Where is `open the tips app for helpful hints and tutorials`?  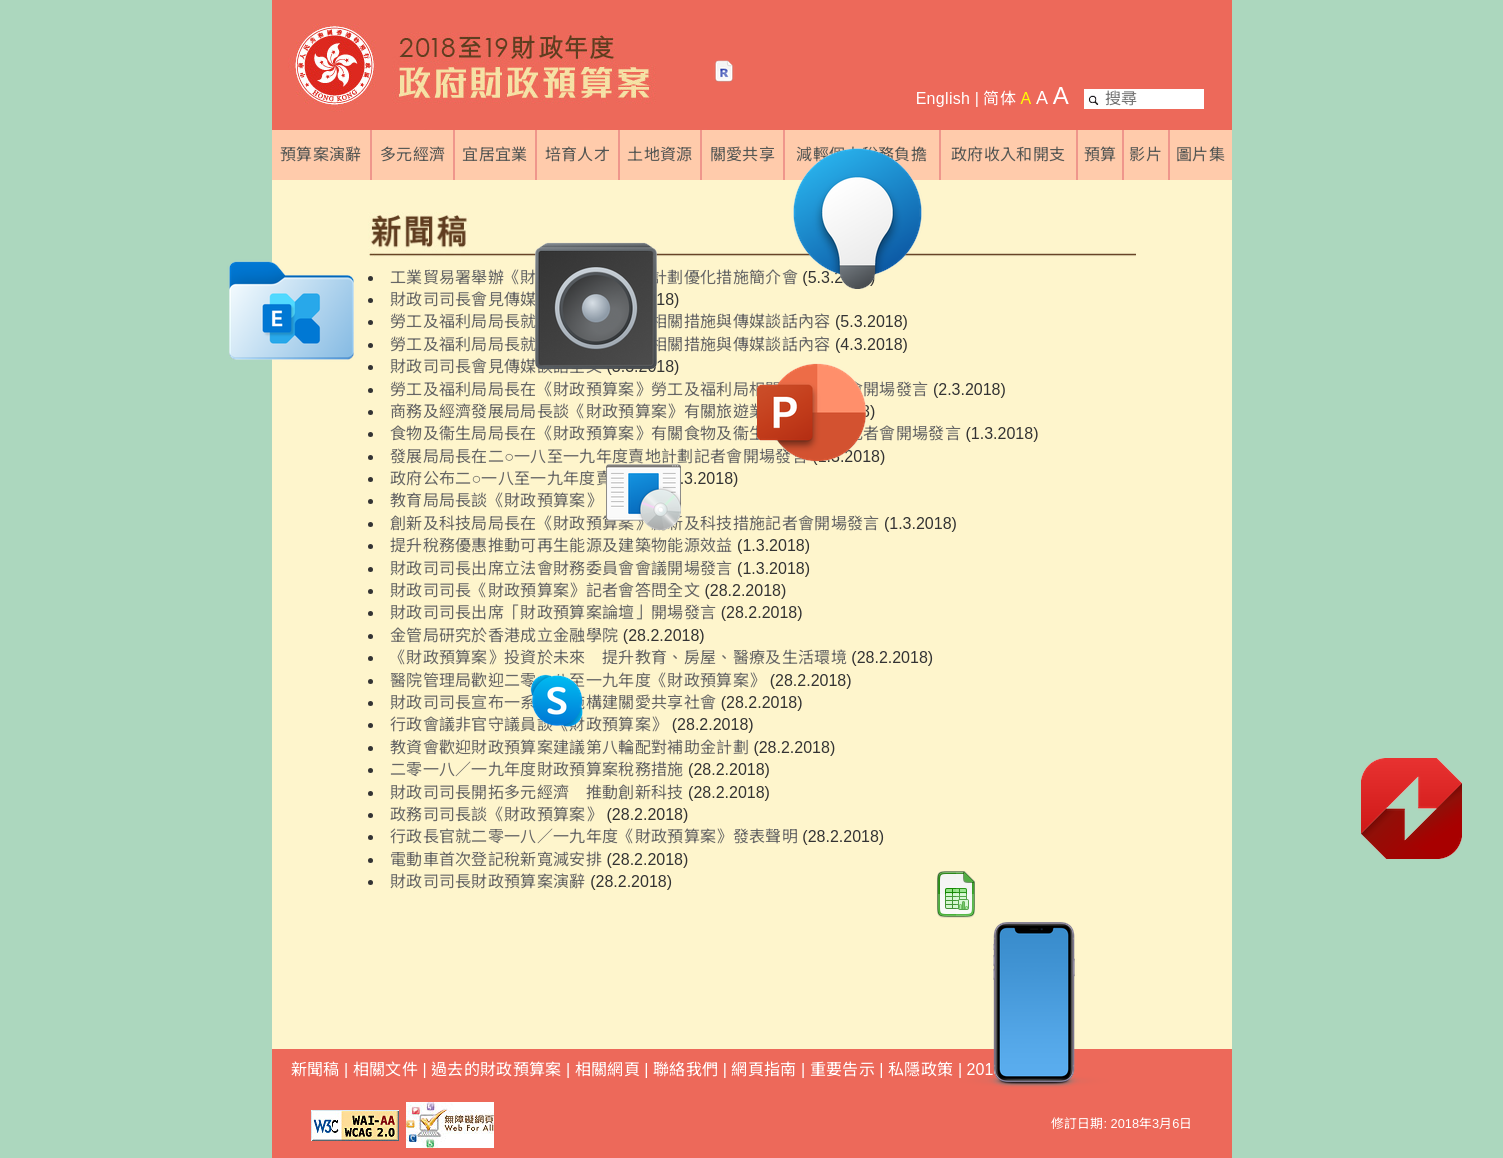 open the tips app for helpful hints and tutorials is located at coordinates (857, 218).